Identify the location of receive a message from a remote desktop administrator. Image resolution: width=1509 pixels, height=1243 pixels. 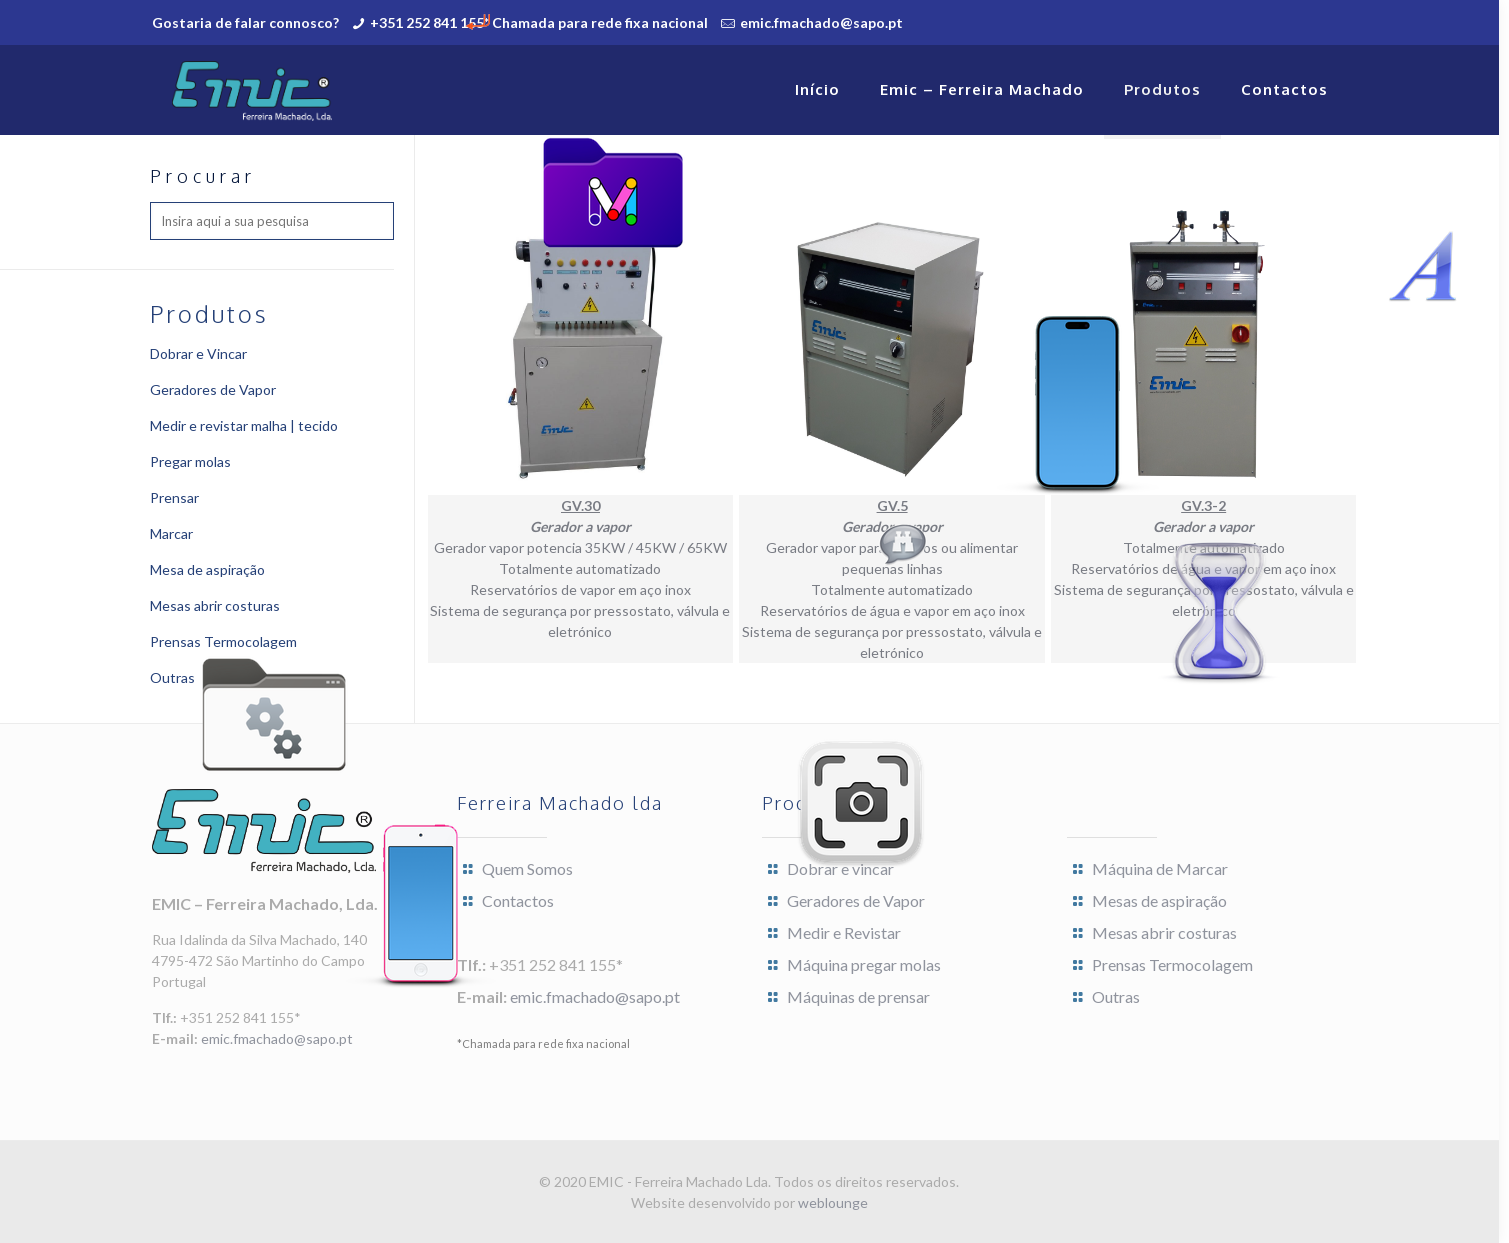
(903, 549).